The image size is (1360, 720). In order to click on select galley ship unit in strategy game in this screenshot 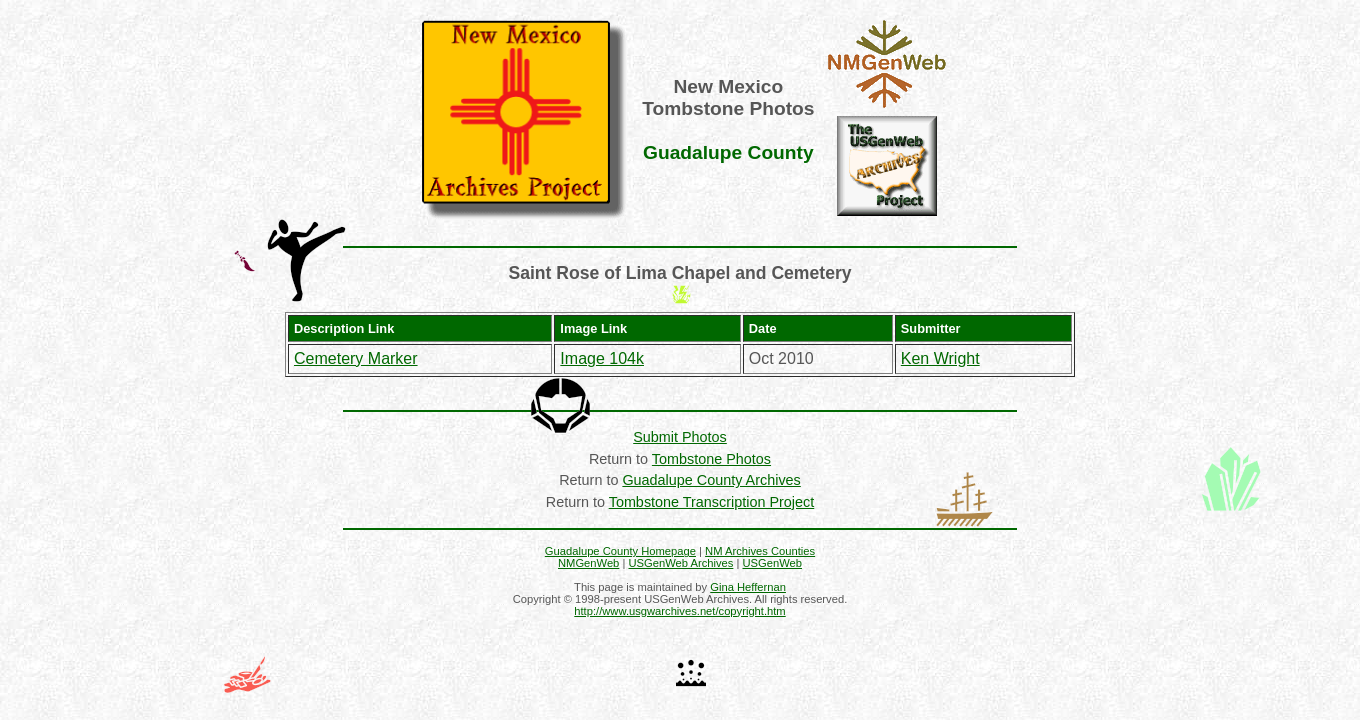, I will do `click(964, 499)`.